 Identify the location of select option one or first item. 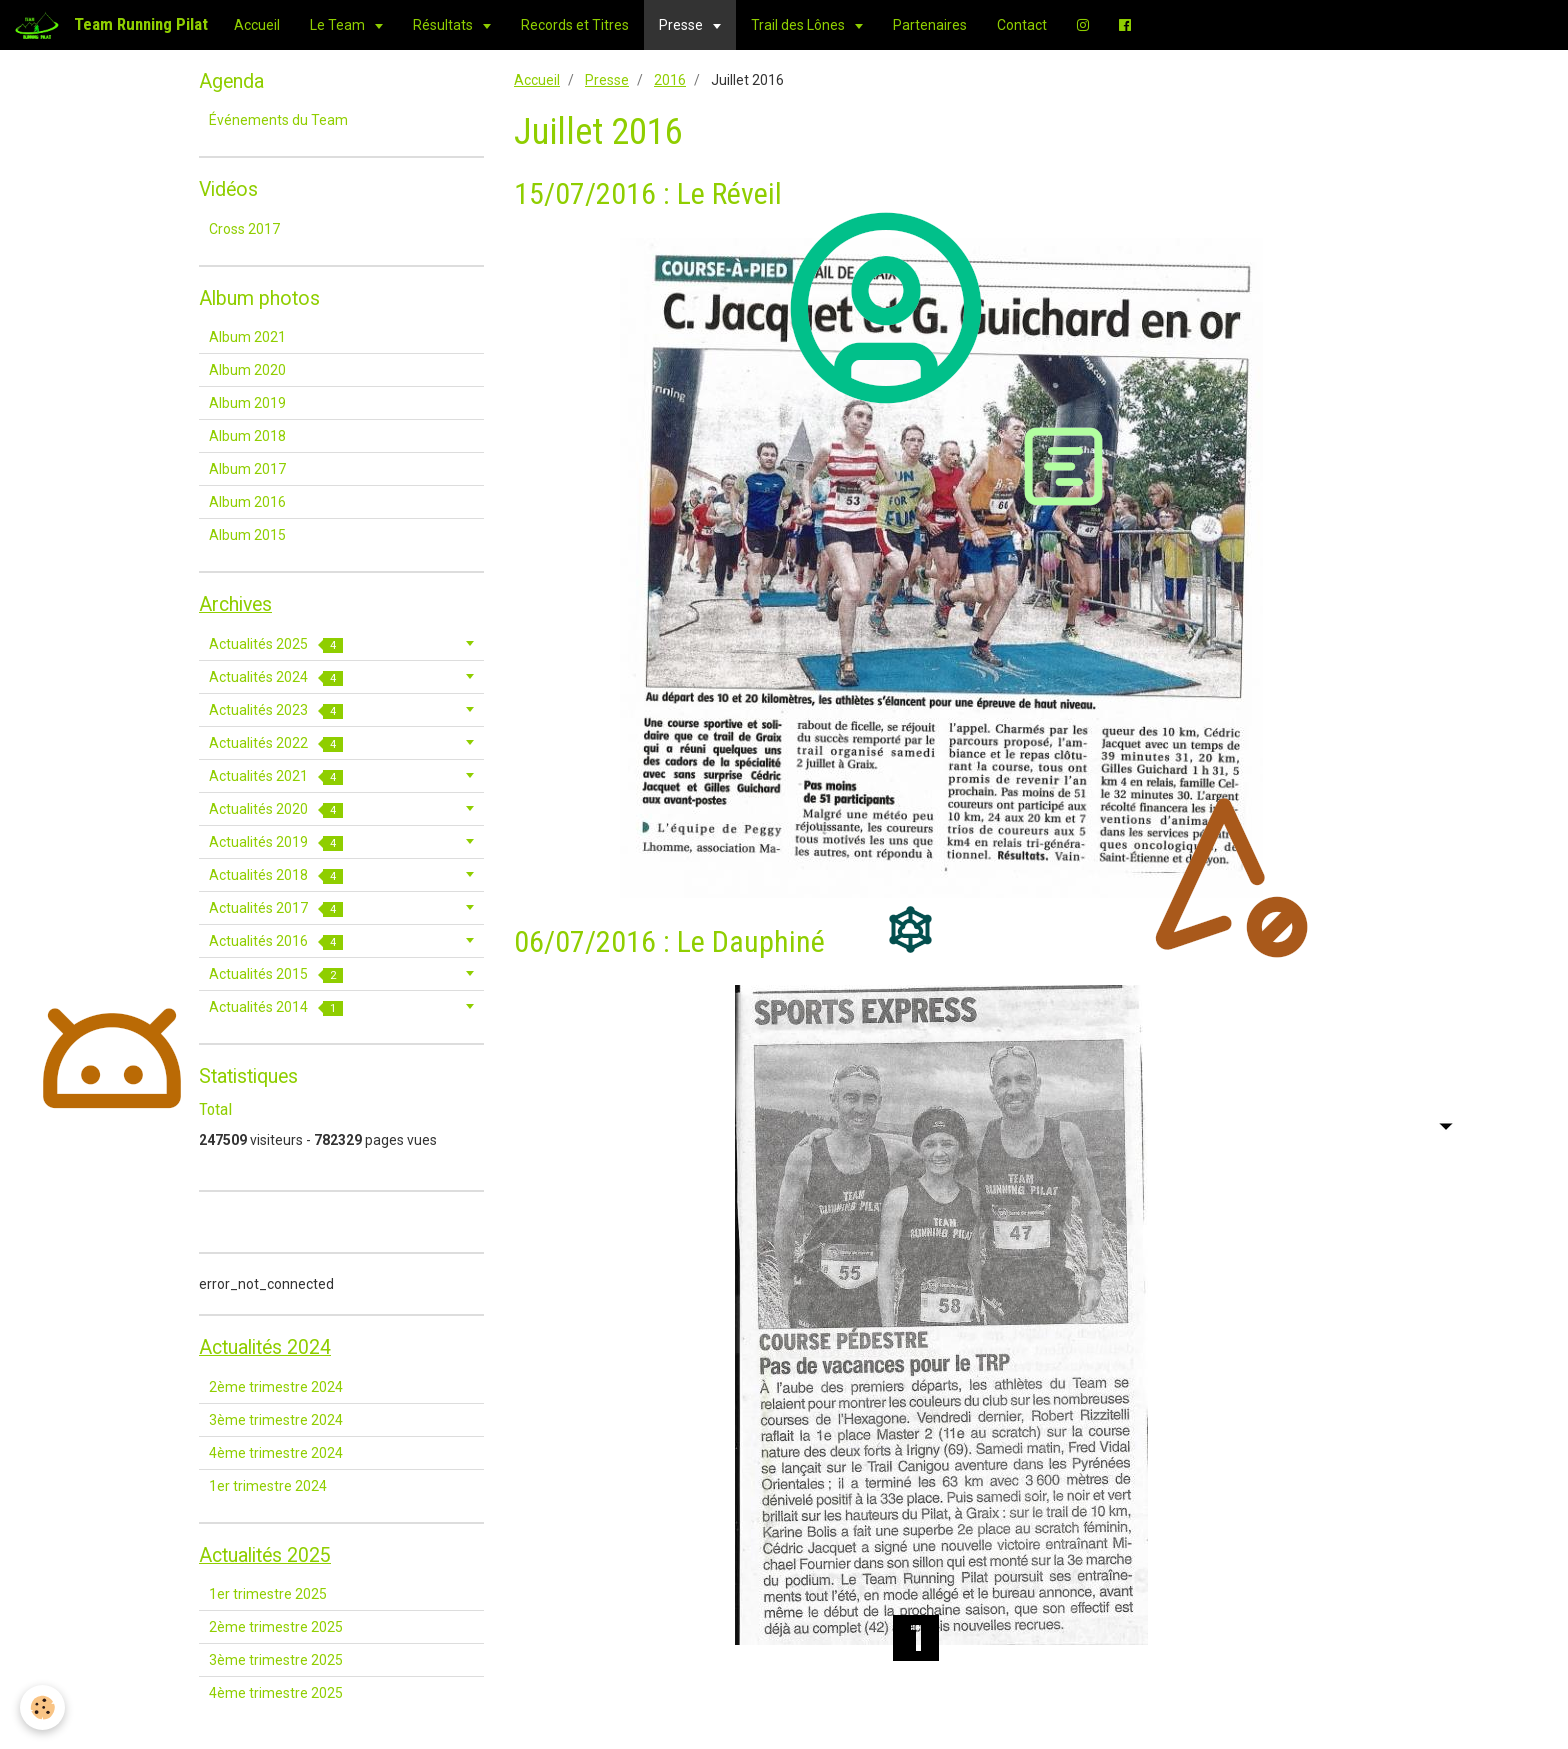
(916, 1638).